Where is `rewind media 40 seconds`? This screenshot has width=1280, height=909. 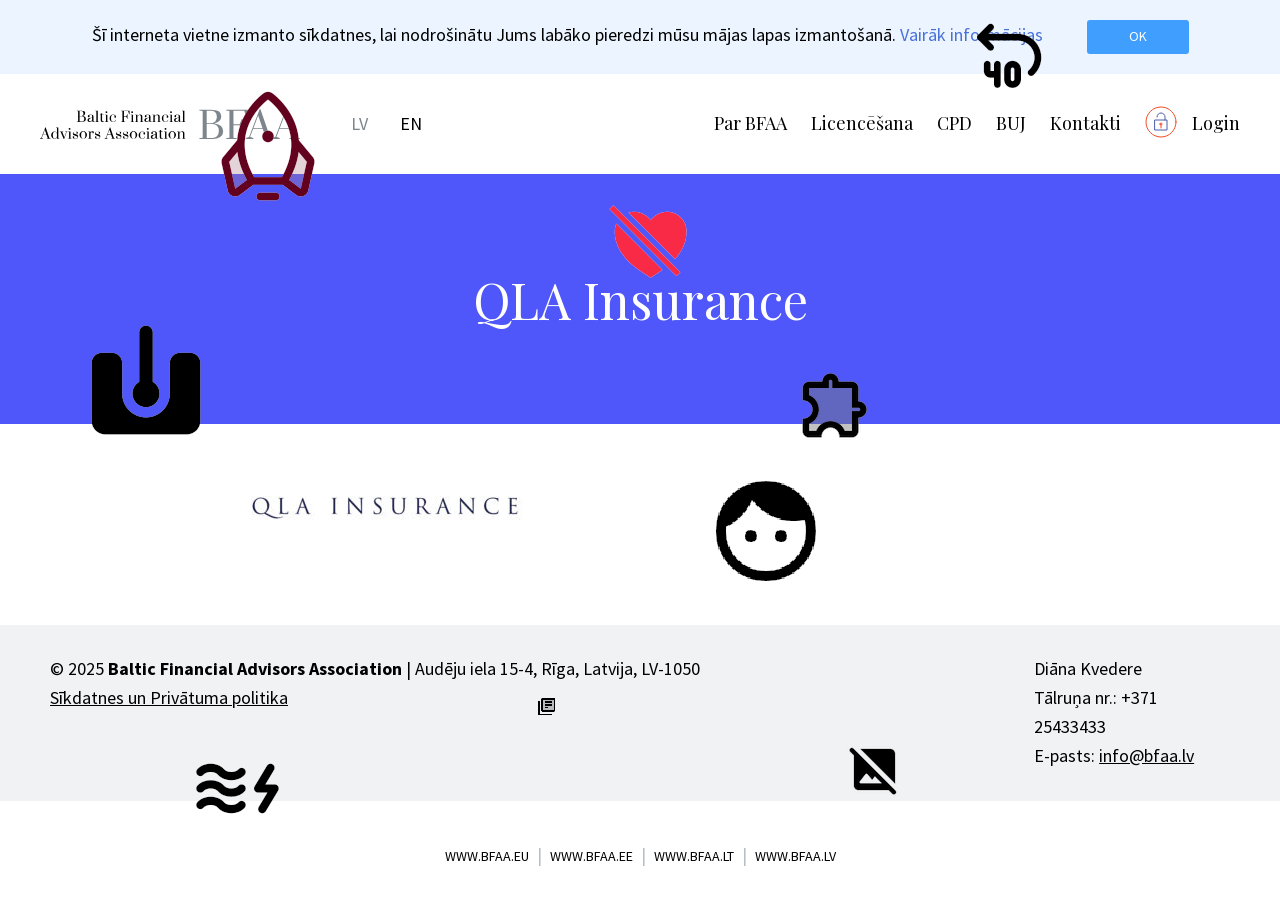 rewind media 40 seconds is located at coordinates (1007, 57).